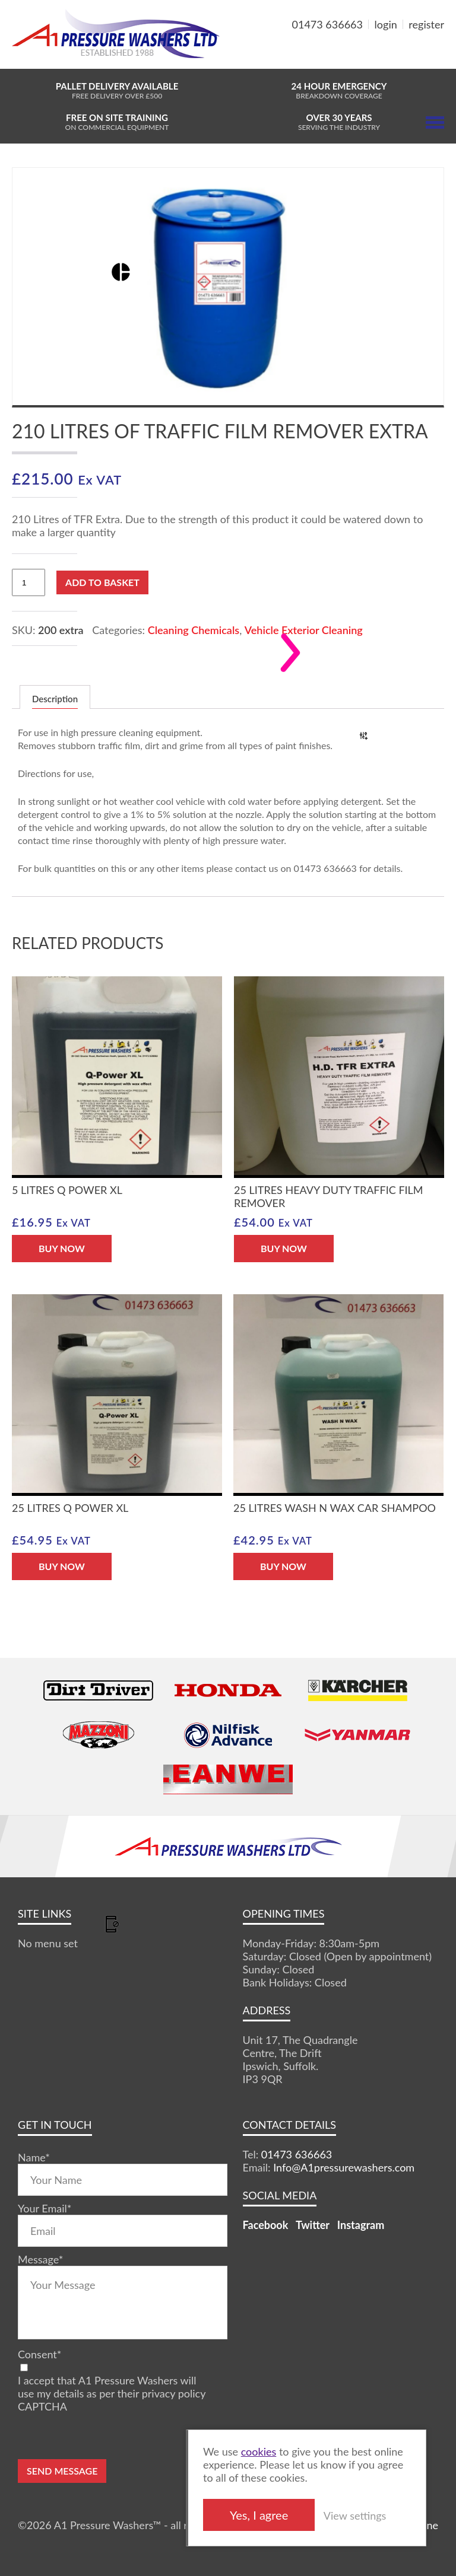 This screenshot has height=2576, width=456. Describe the element at coordinates (121, 272) in the screenshot. I see `view data breakdown or statistics` at that location.